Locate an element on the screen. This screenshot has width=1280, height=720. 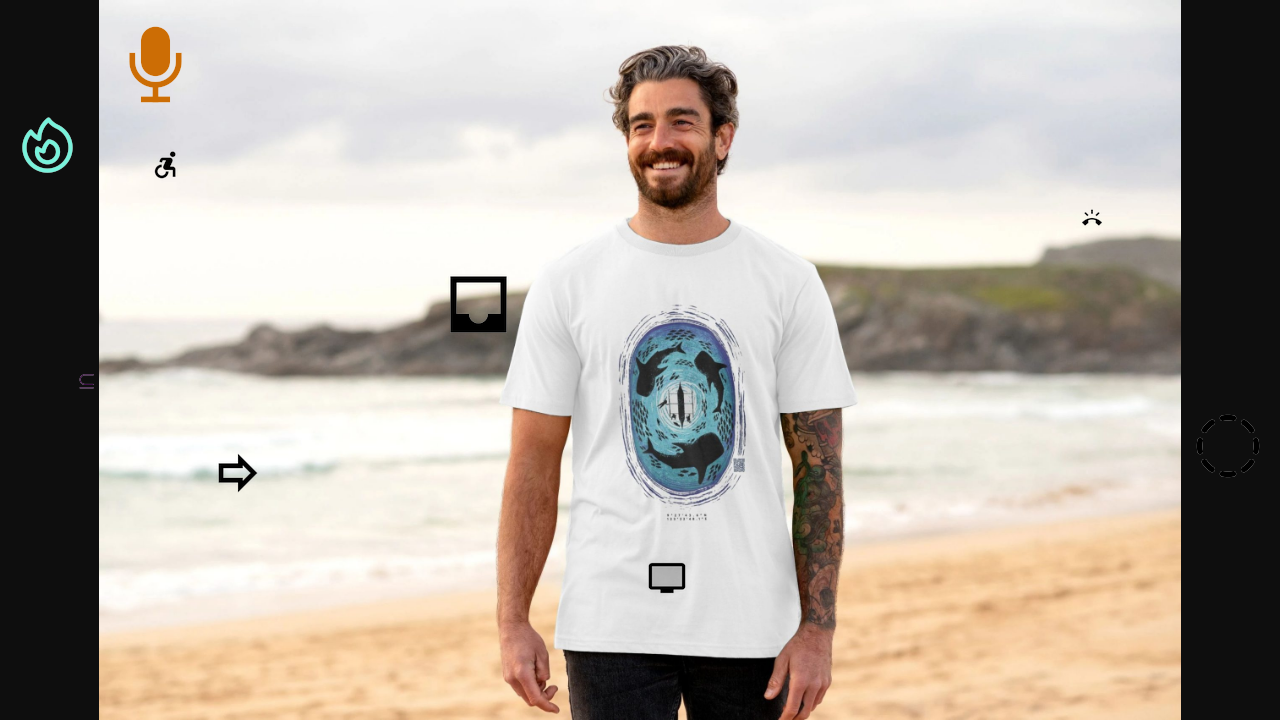
forward an email or message is located at coordinates (238, 473).